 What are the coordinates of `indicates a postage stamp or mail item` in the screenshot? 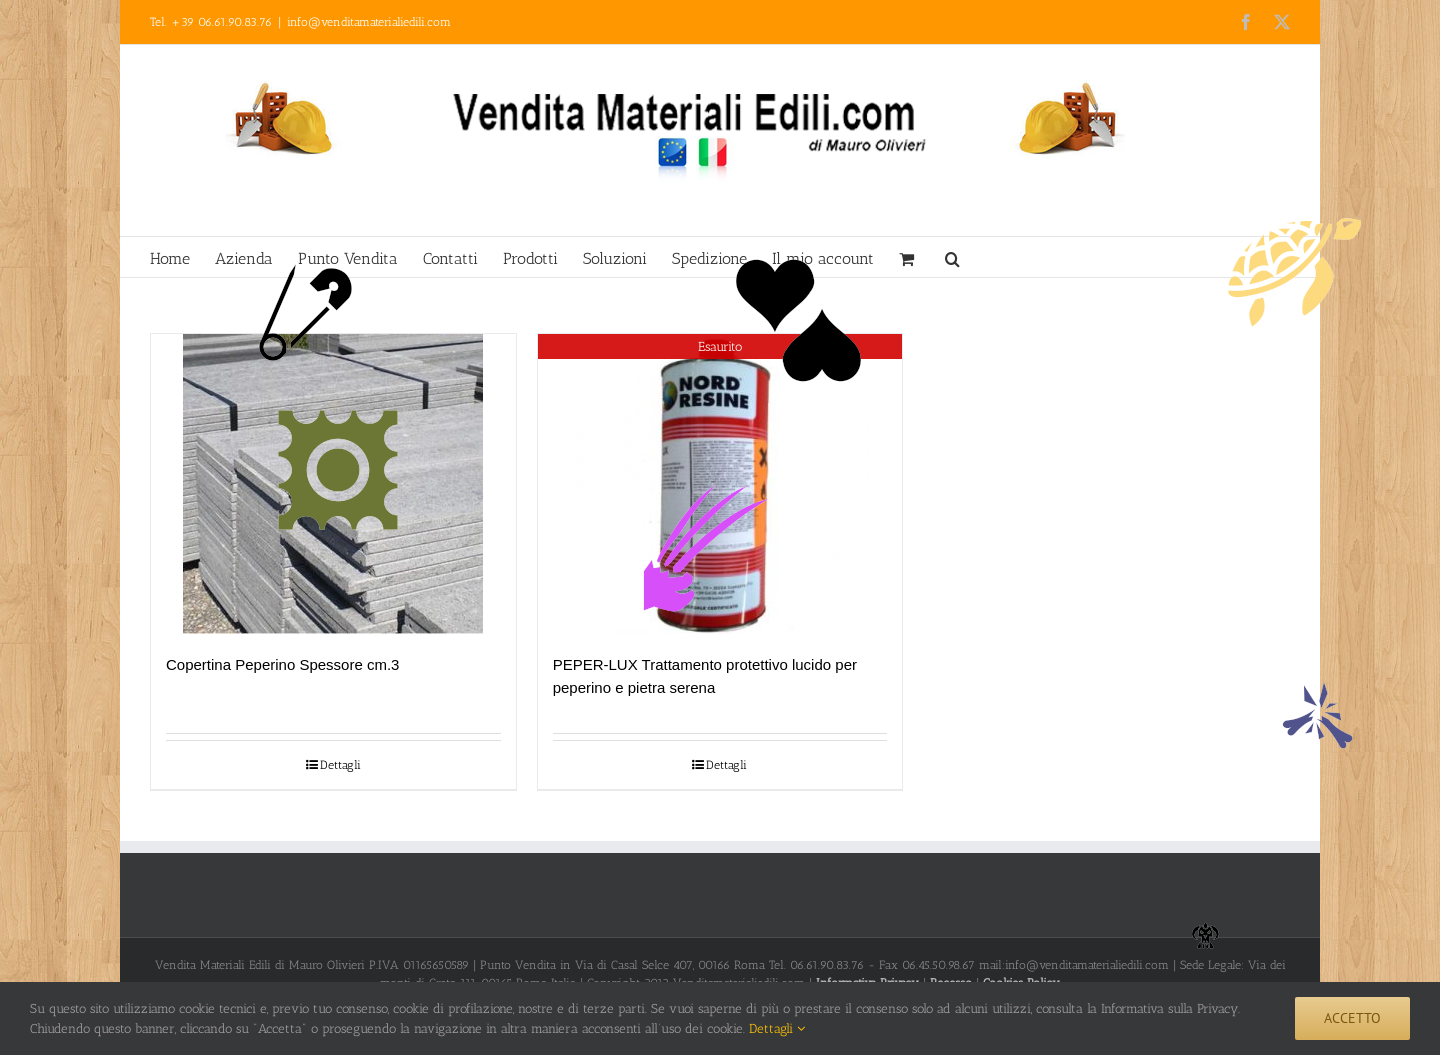 It's located at (338, 470).